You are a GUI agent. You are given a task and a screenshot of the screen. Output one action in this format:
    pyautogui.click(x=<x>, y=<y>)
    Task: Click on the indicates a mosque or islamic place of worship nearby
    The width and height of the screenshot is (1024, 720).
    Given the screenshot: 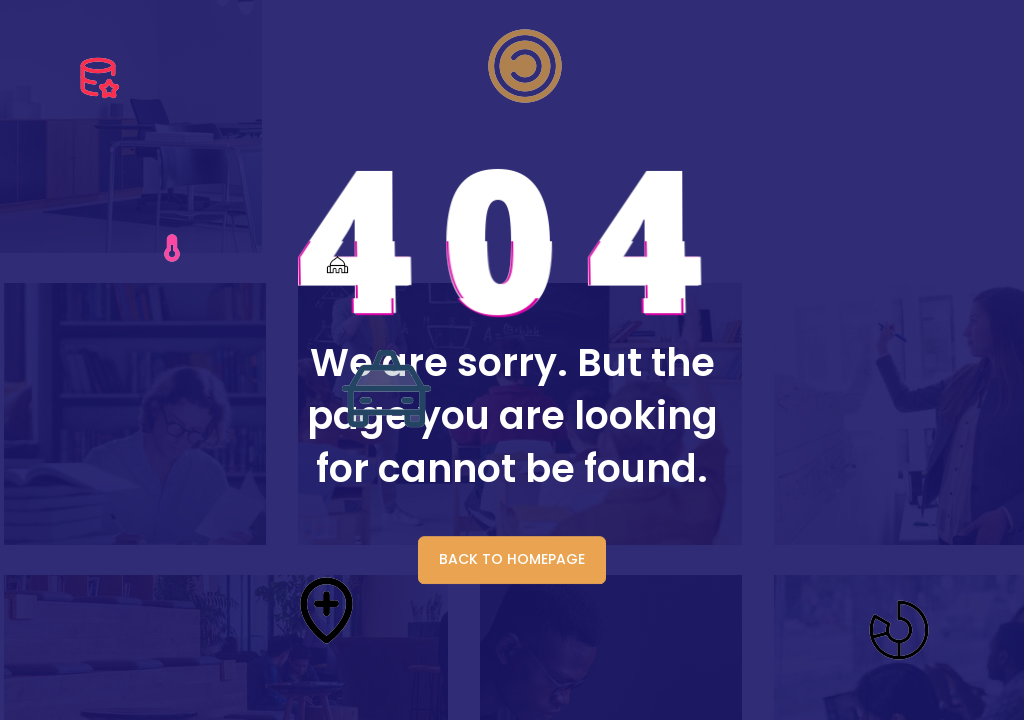 What is the action you would take?
    pyautogui.click(x=337, y=265)
    